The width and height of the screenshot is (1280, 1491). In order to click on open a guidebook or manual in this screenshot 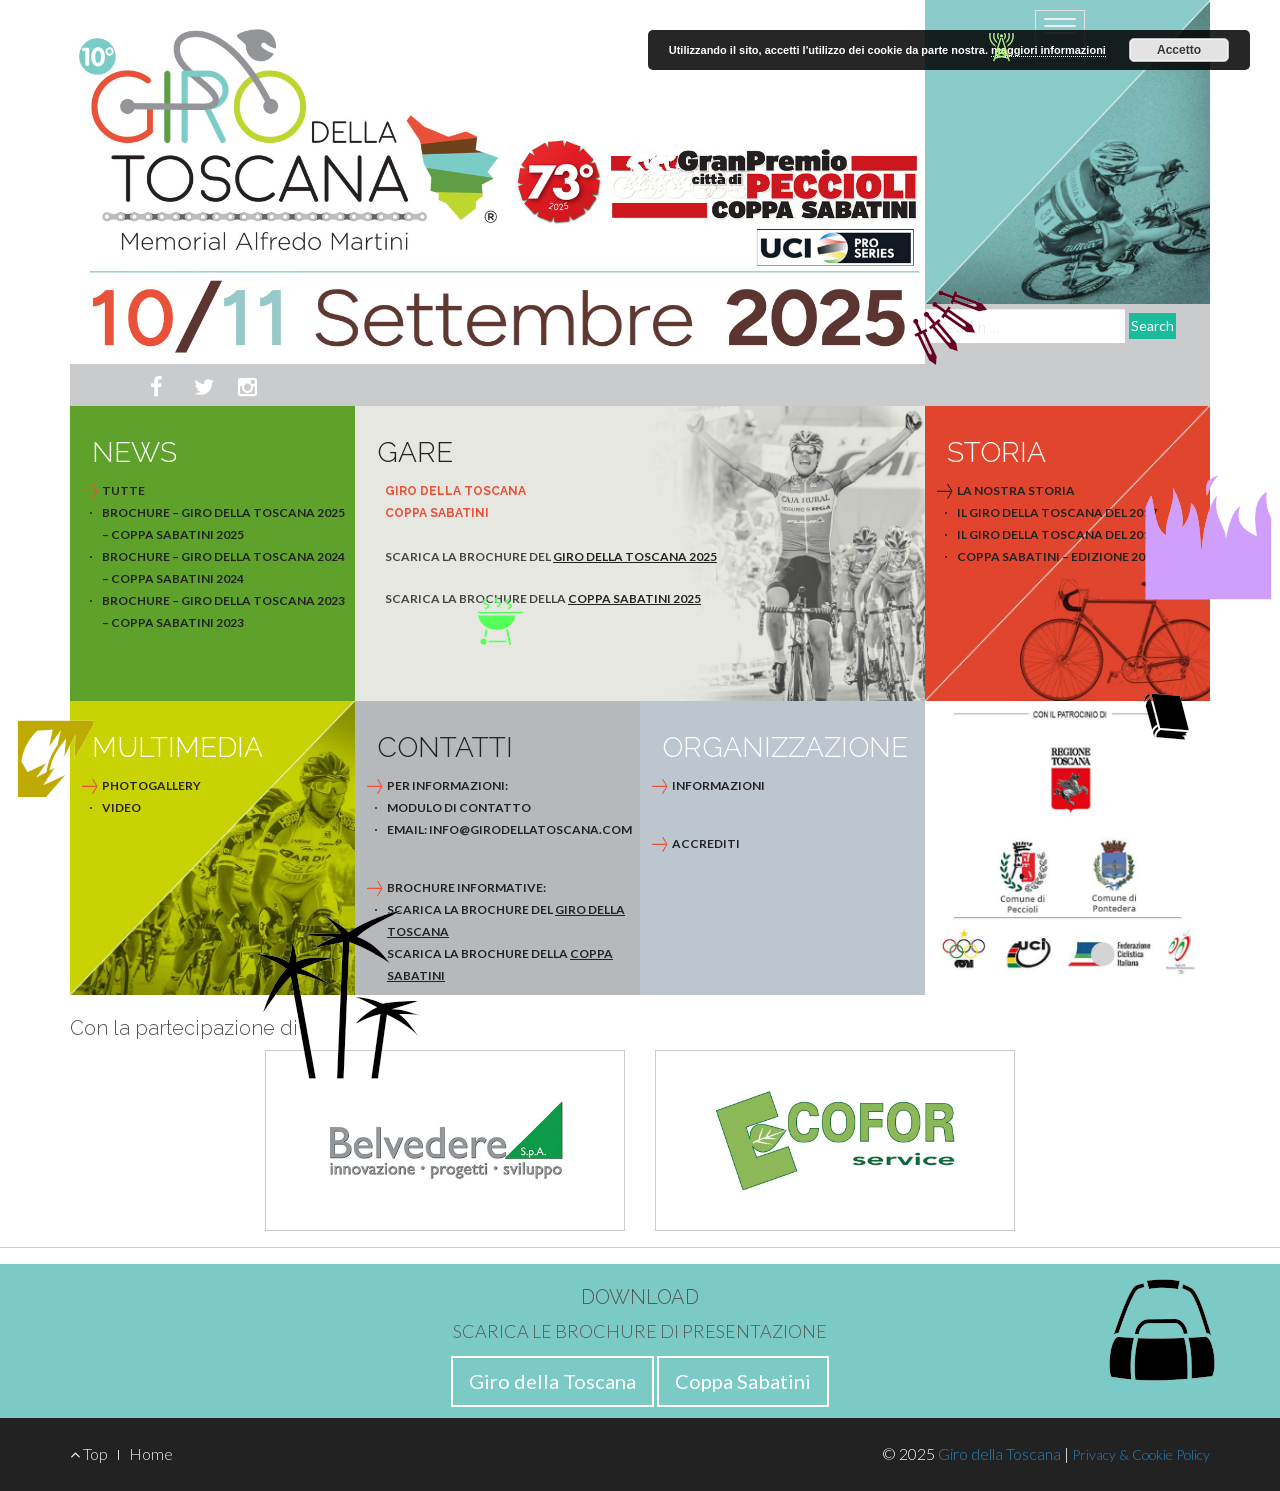, I will do `click(1166, 716)`.